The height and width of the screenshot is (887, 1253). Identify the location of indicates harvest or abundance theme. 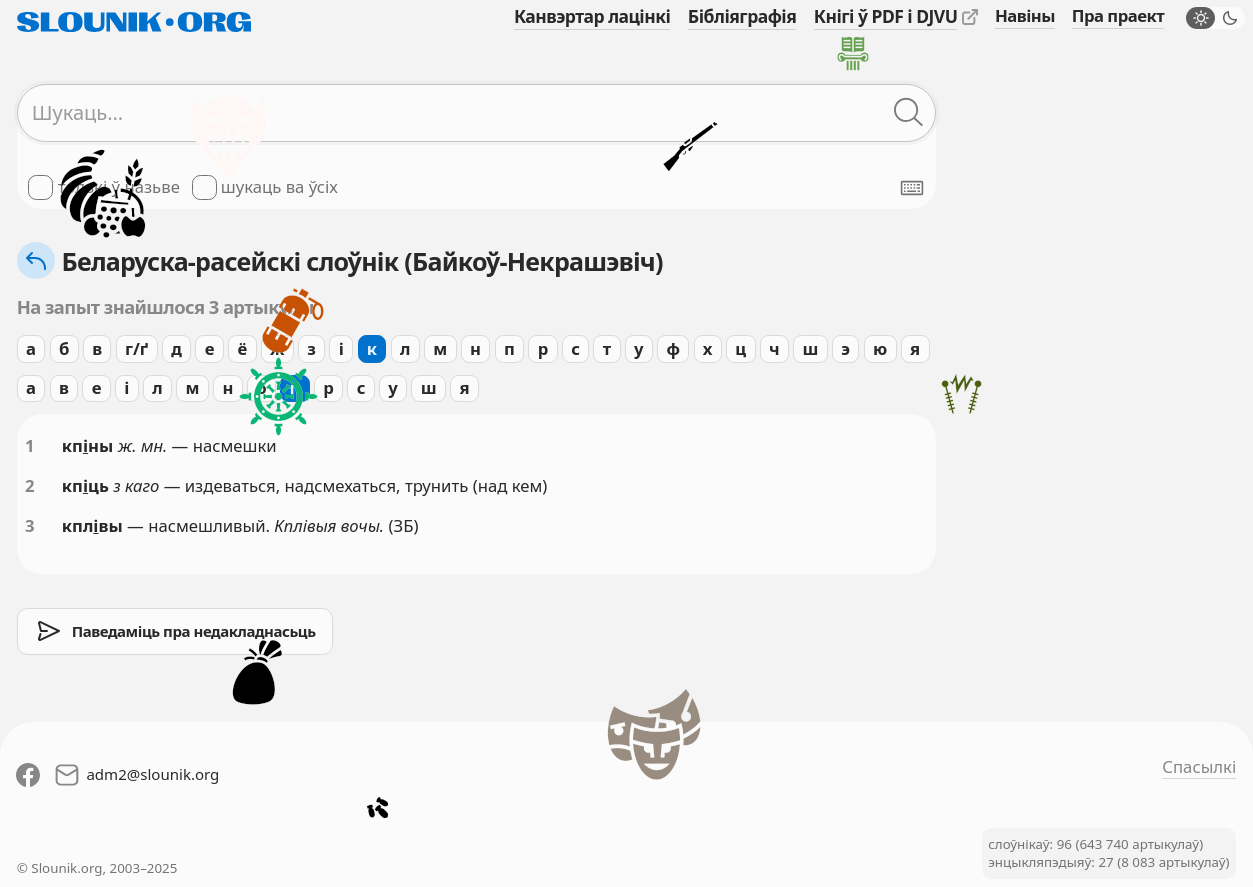
(103, 193).